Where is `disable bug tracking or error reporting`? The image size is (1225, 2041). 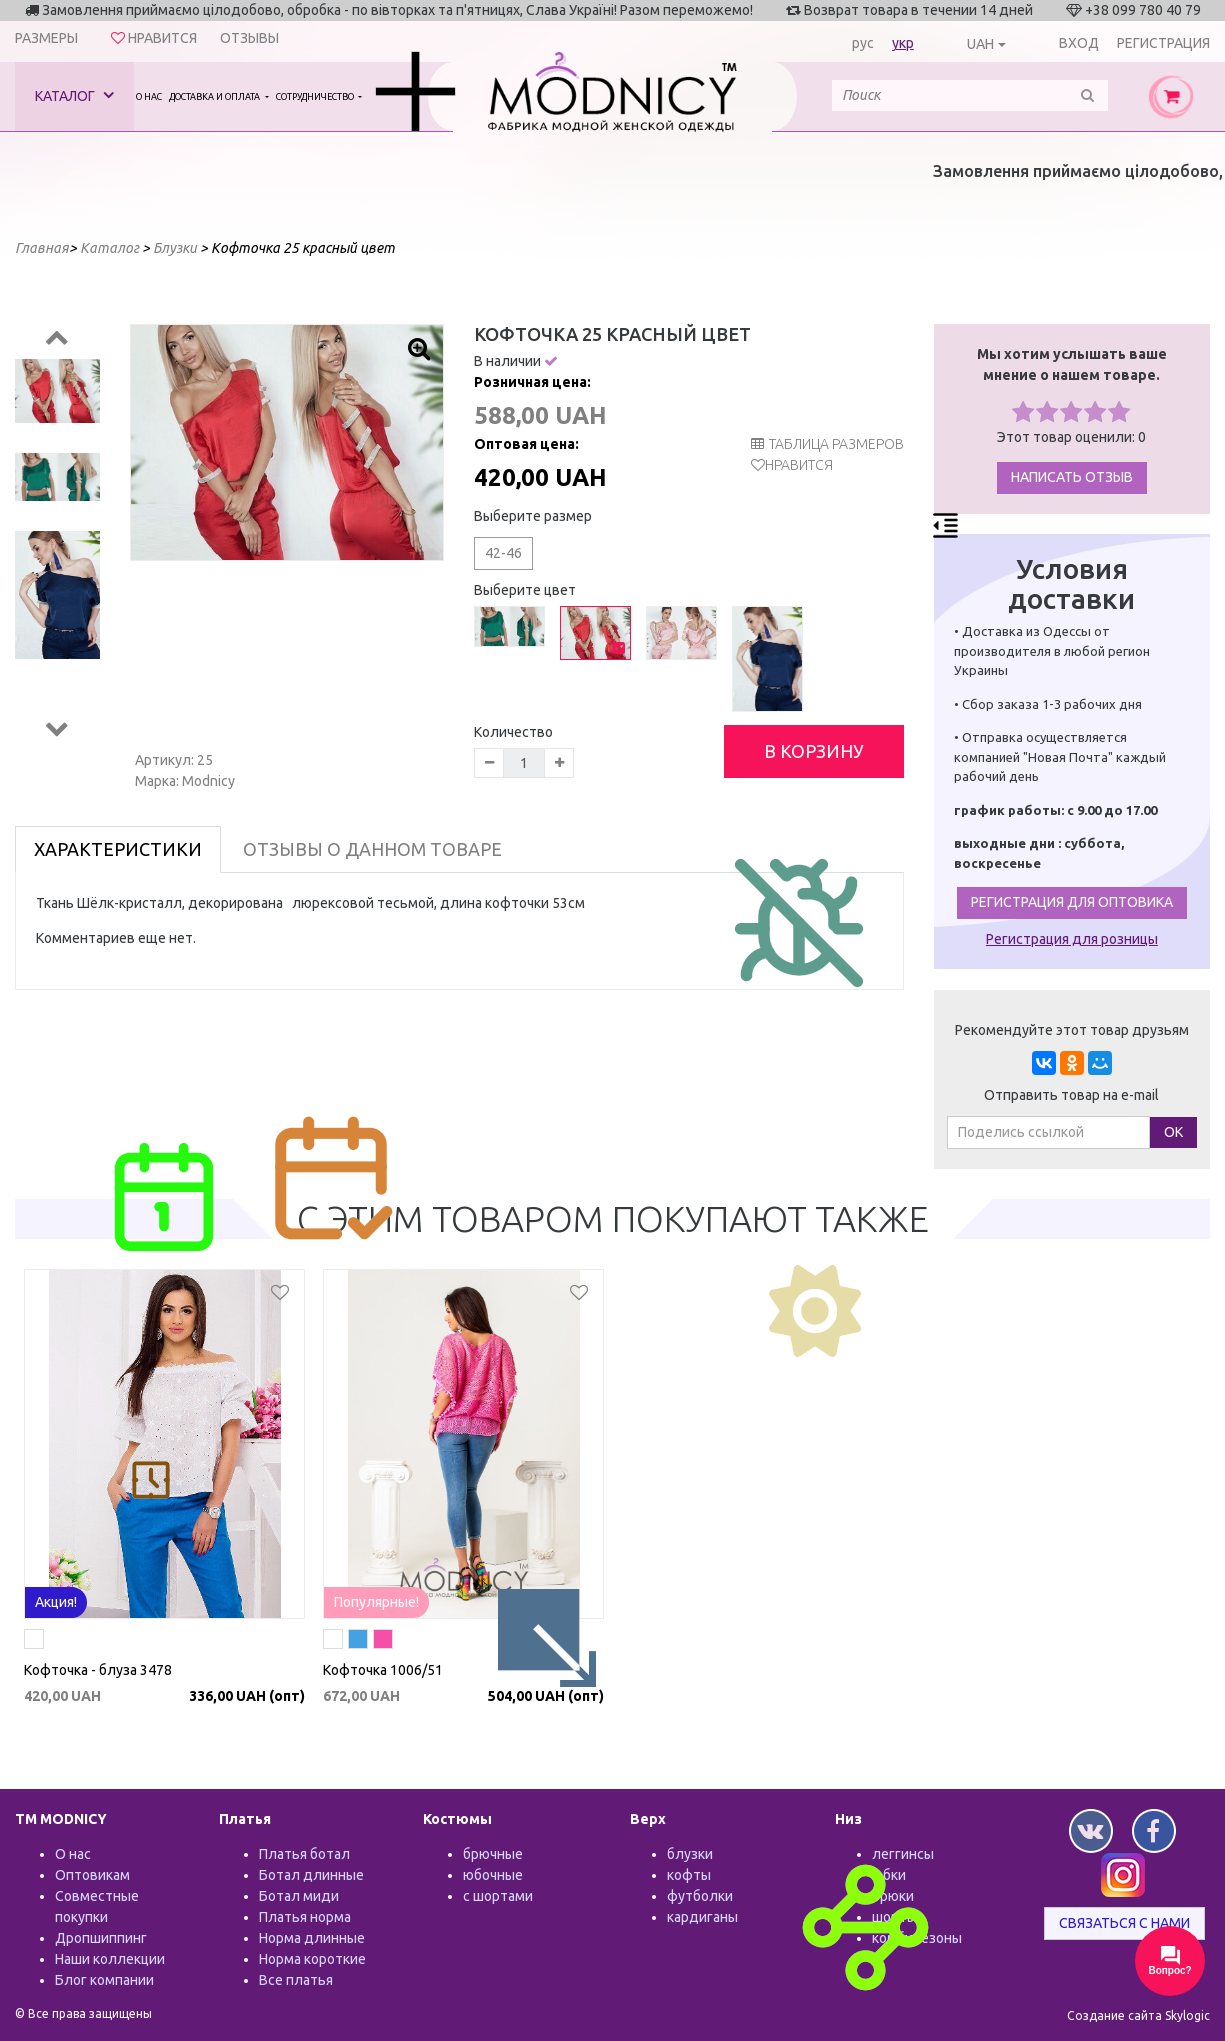
disable bug tracking or error reporting is located at coordinates (799, 923).